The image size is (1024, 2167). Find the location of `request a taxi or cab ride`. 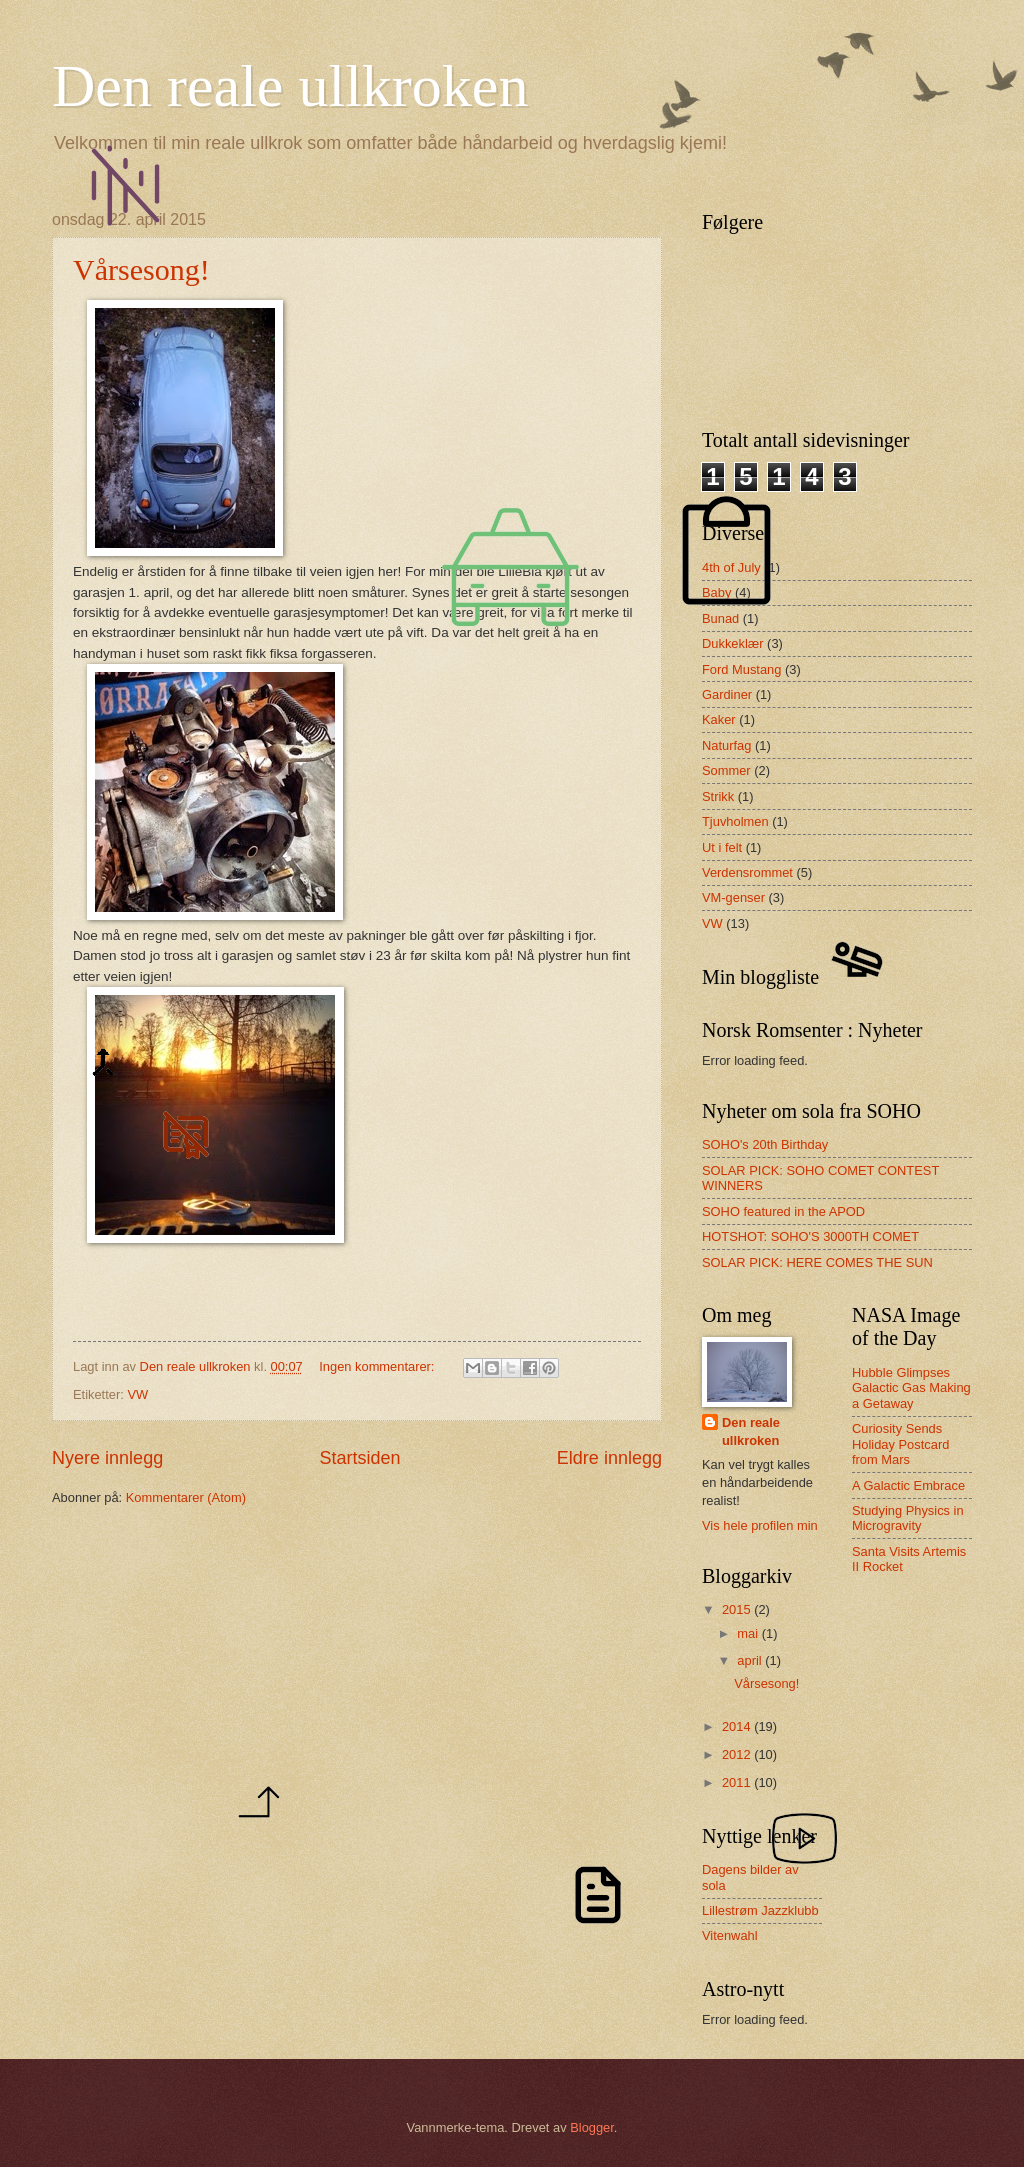

request a taxi or cab ride is located at coordinates (510, 576).